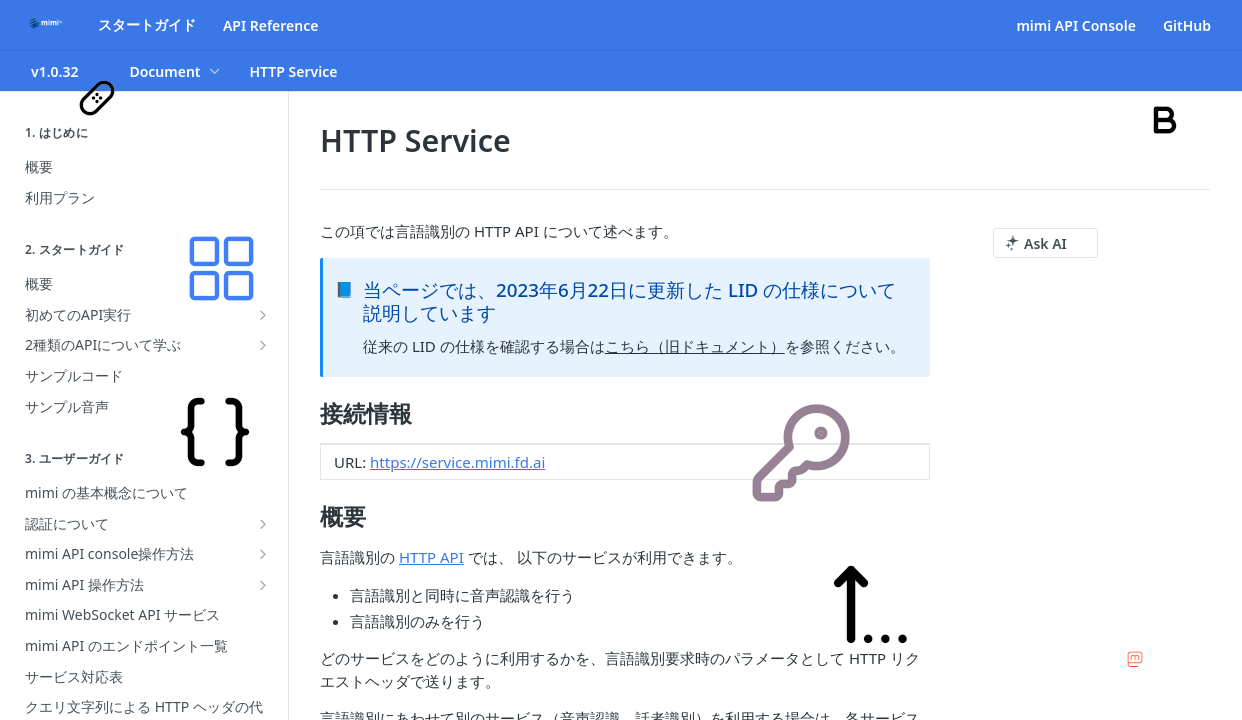  What do you see at coordinates (801, 453) in the screenshot?
I see `access account security settings` at bounding box center [801, 453].